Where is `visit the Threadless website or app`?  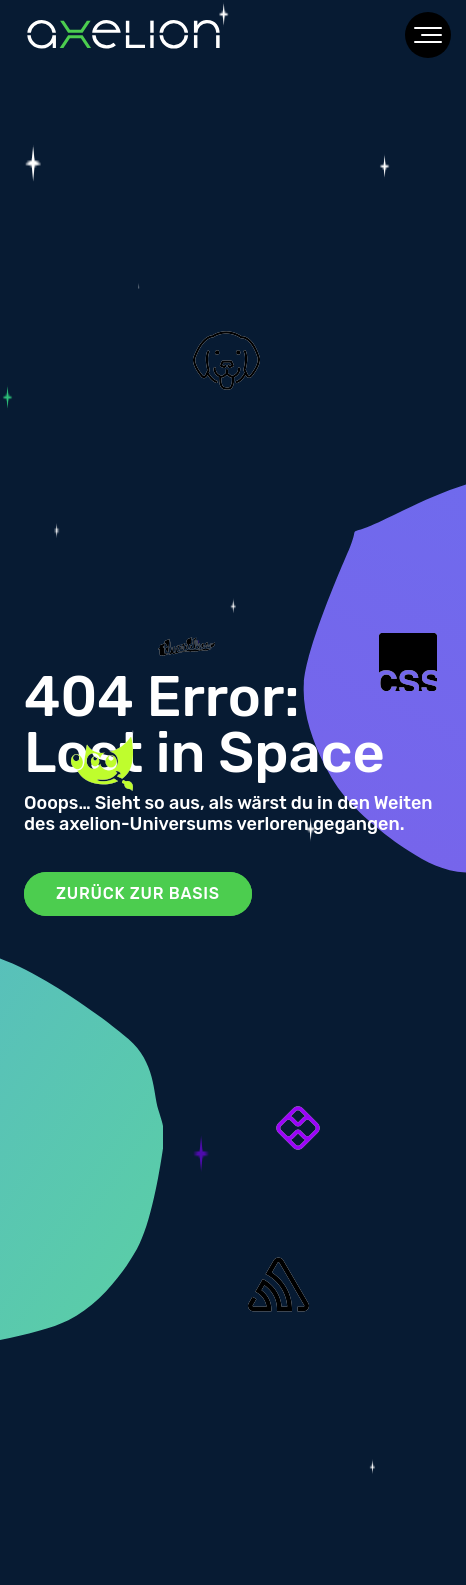
visit the Threadless website or app is located at coordinates (186, 646).